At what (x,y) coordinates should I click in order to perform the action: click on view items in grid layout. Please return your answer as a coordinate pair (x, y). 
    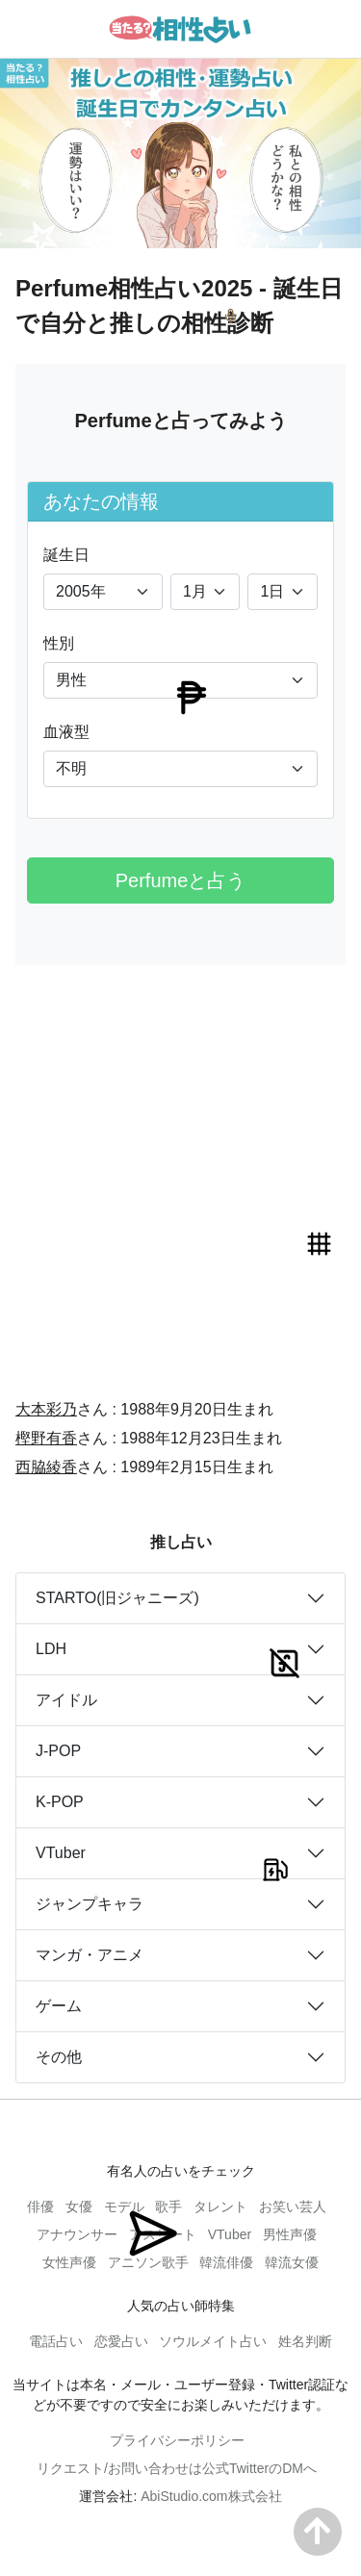
    Looking at the image, I should click on (319, 1243).